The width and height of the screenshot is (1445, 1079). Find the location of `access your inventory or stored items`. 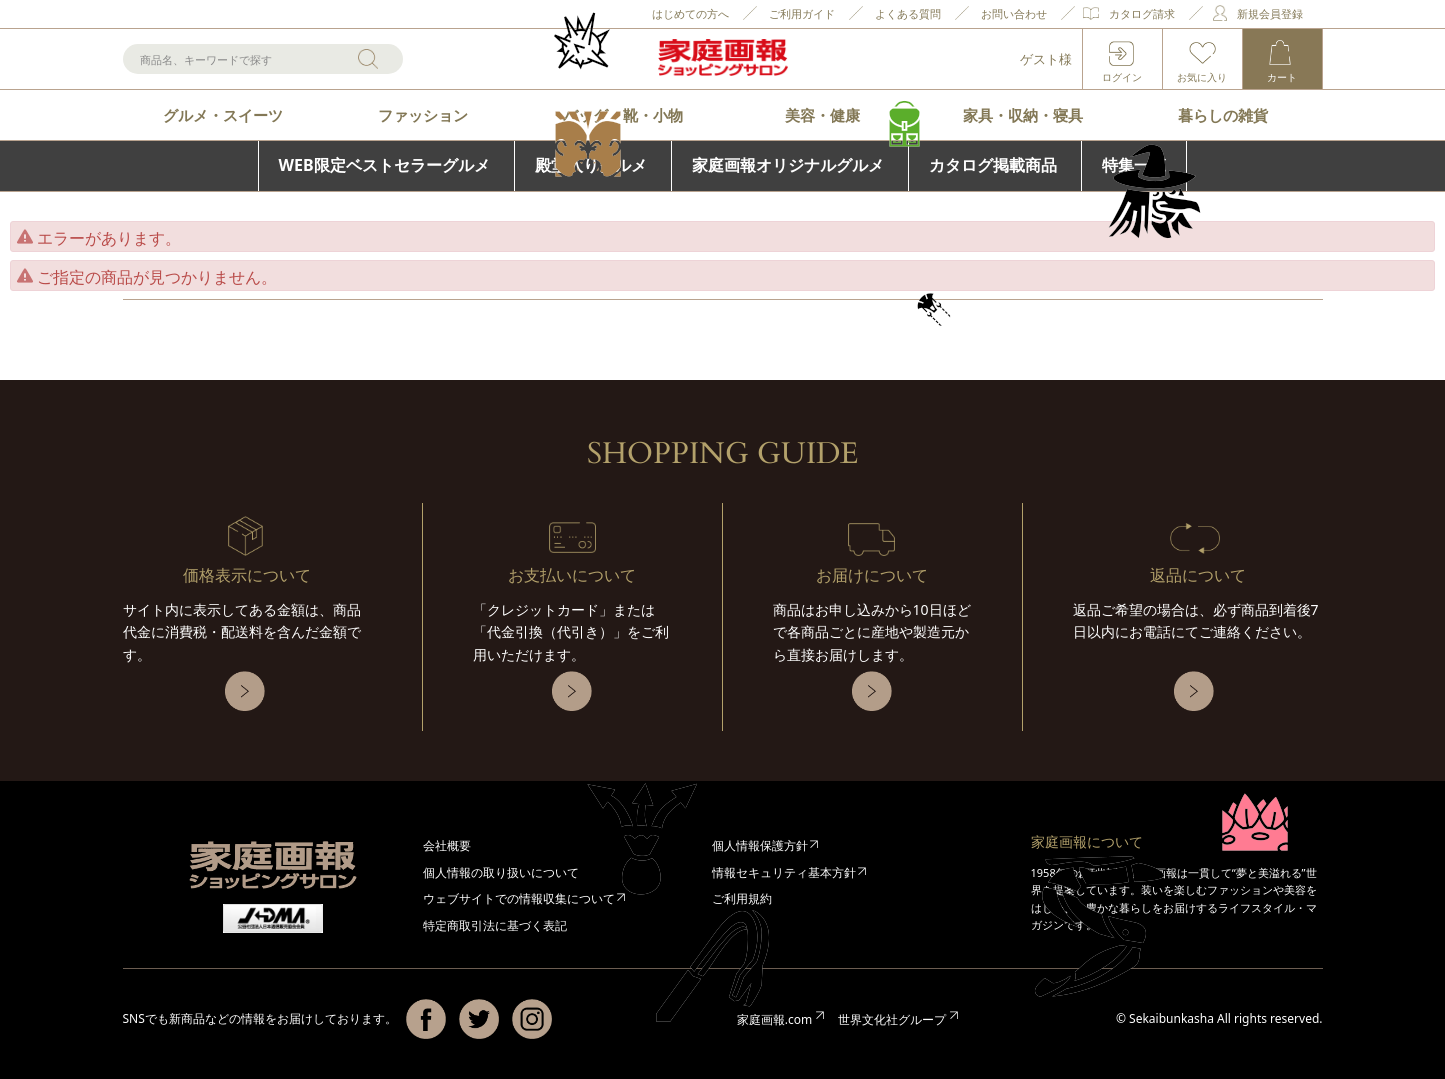

access your inventory or stored items is located at coordinates (904, 123).